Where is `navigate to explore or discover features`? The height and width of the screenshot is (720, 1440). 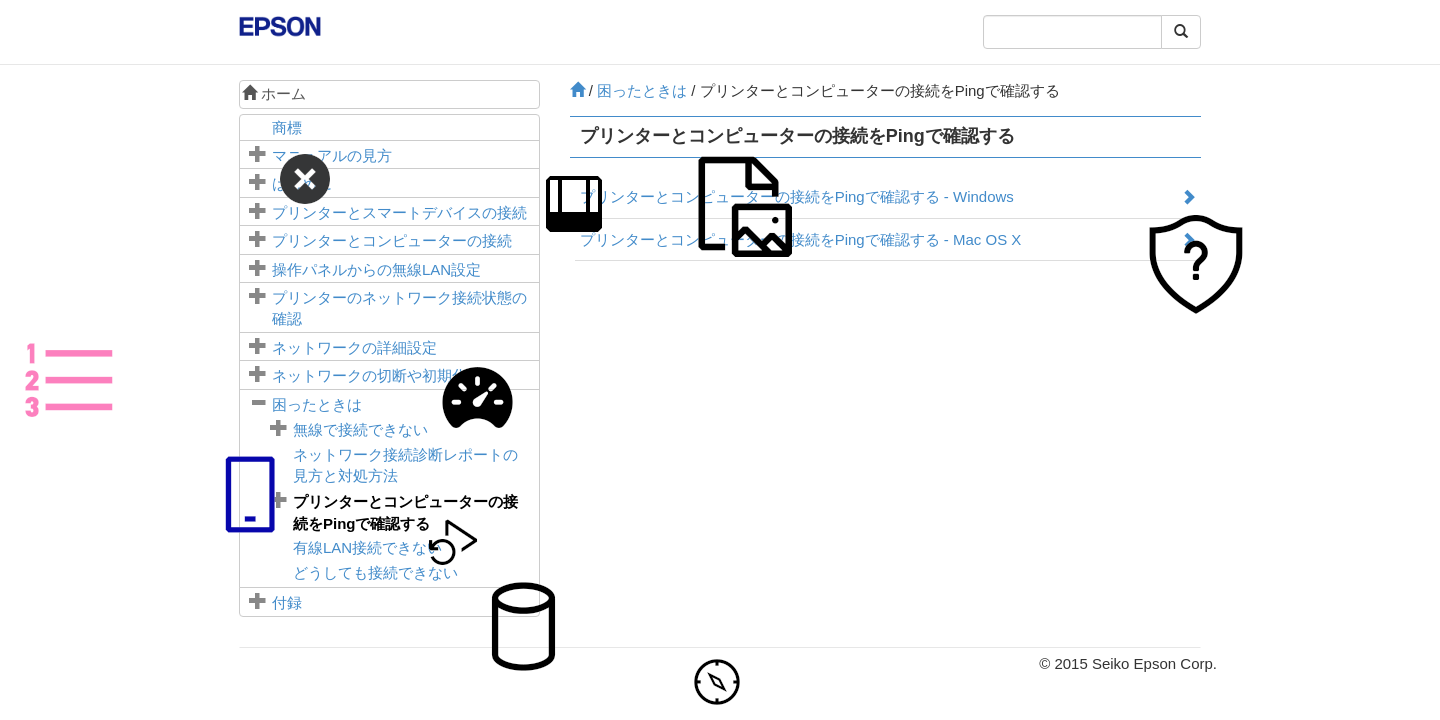 navigate to explore or discover features is located at coordinates (717, 682).